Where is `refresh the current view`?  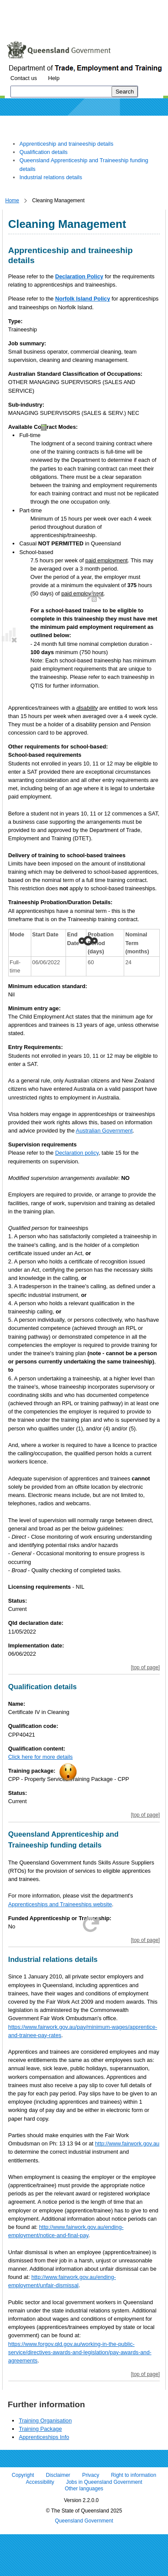 refresh the current view is located at coordinates (92, 1924).